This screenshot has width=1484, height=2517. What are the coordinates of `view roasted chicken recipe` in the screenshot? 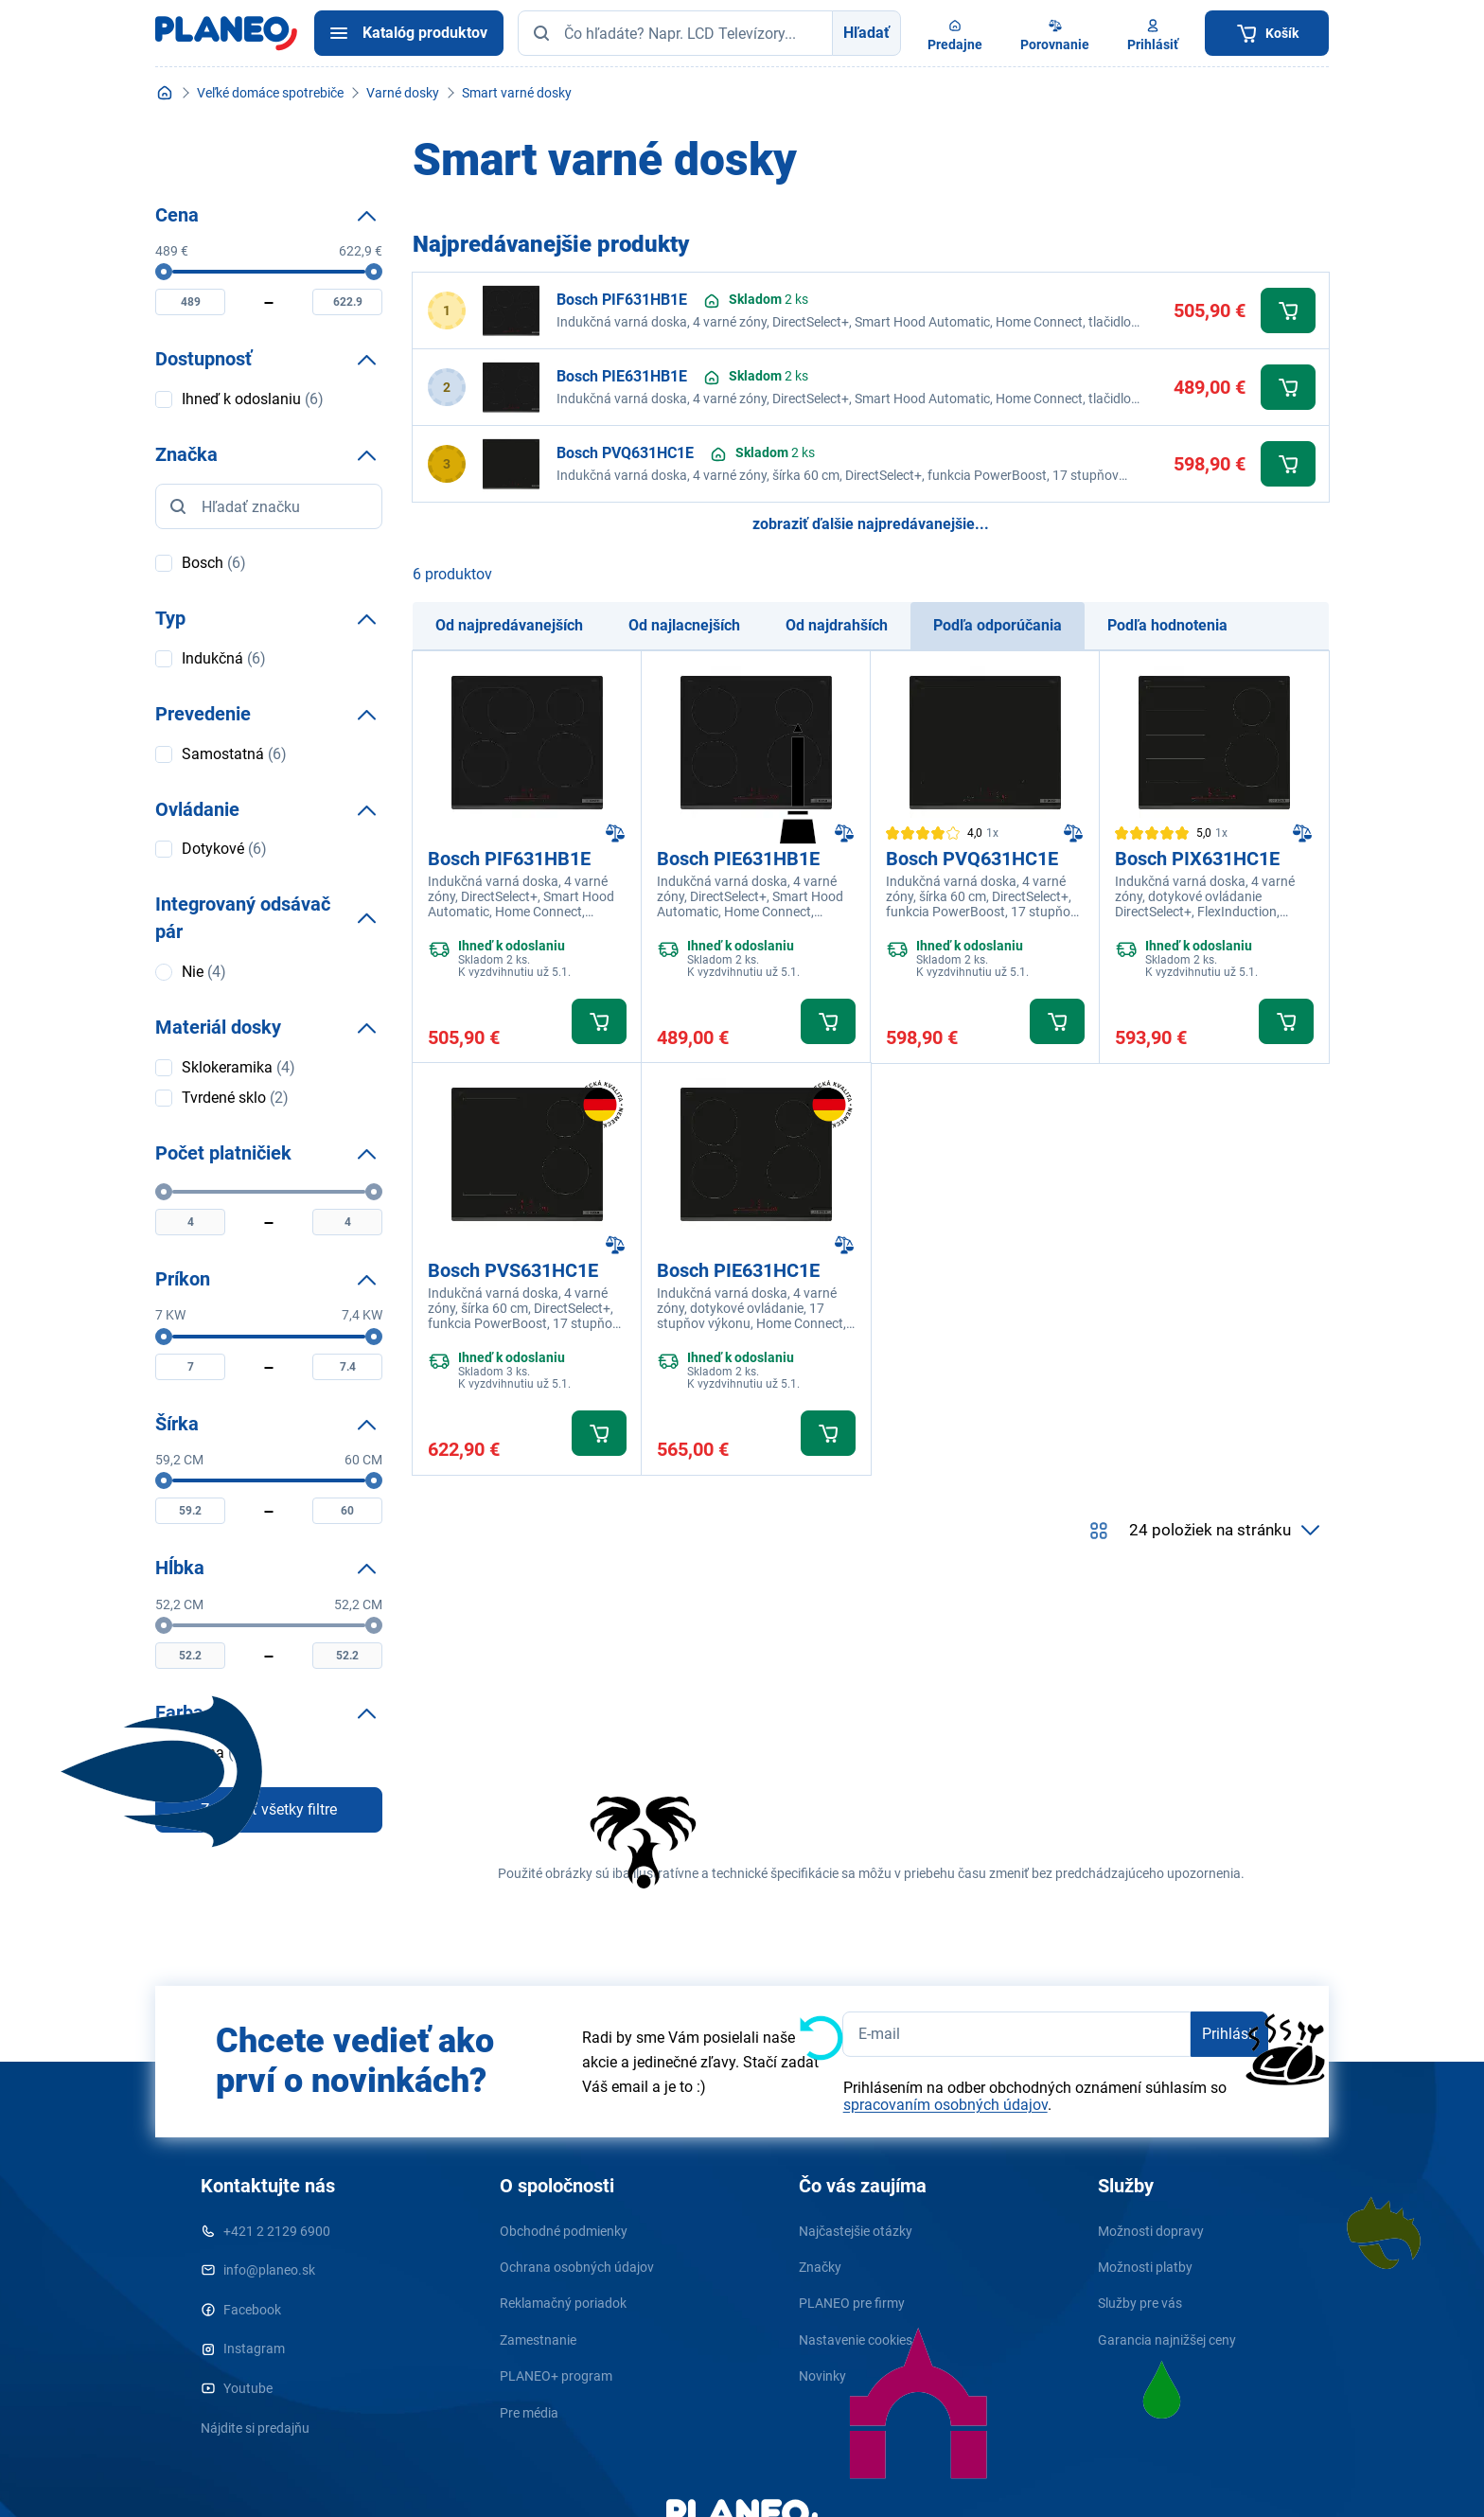 It's located at (1285, 2049).